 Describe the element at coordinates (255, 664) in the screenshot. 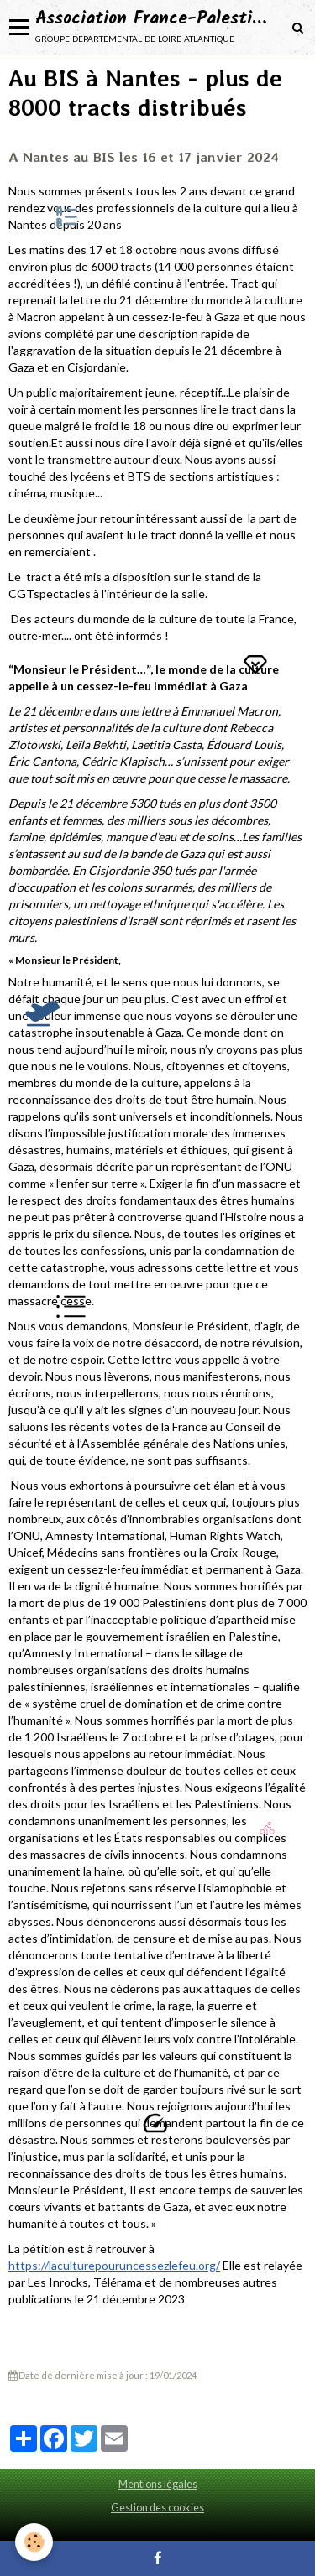

I see `open my oppo account or services` at that location.